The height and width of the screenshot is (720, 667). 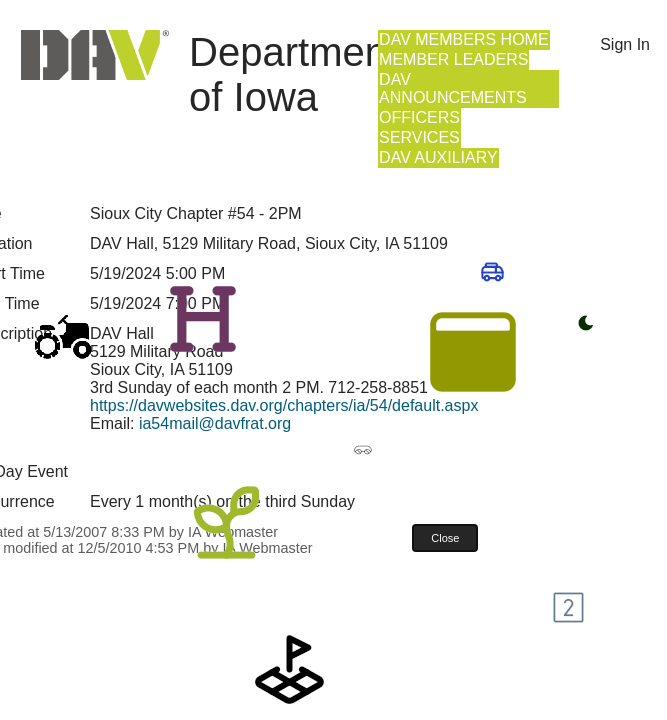 What do you see at coordinates (586, 323) in the screenshot?
I see `enable dark mode` at bounding box center [586, 323].